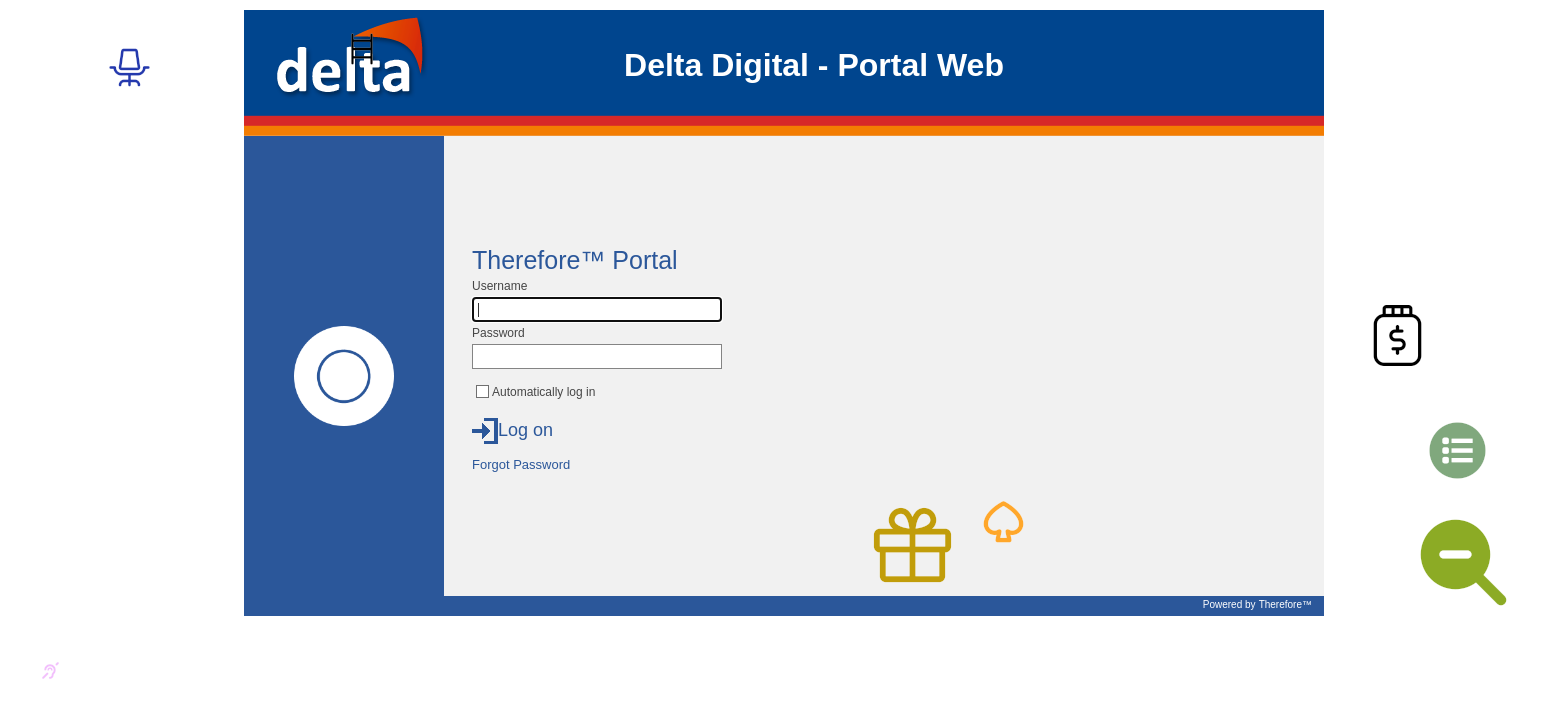 The image size is (1568, 720). Describe the element at coordinates (1463, 562) in the screenshot. I see `zoom out` at that location.